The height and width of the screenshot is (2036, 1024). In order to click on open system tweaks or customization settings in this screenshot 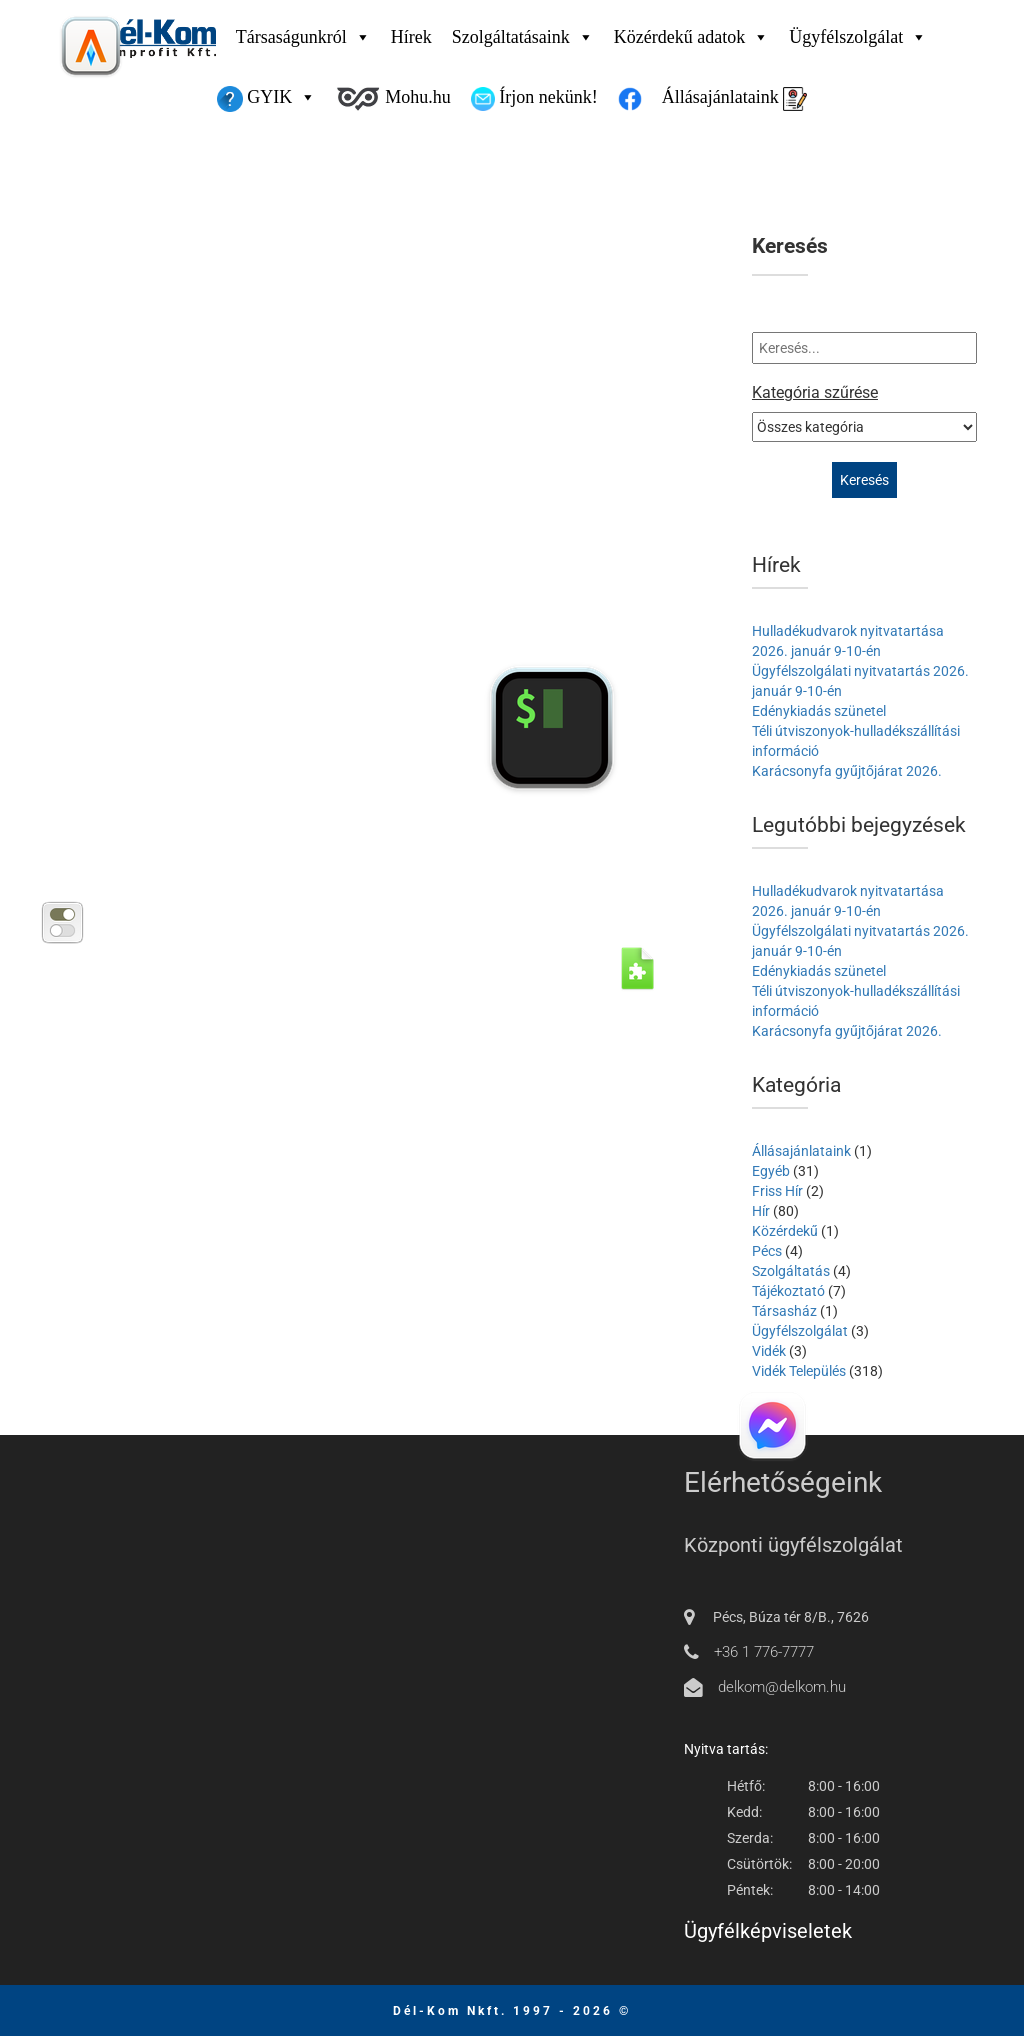, I will do `click(62, 922)`.